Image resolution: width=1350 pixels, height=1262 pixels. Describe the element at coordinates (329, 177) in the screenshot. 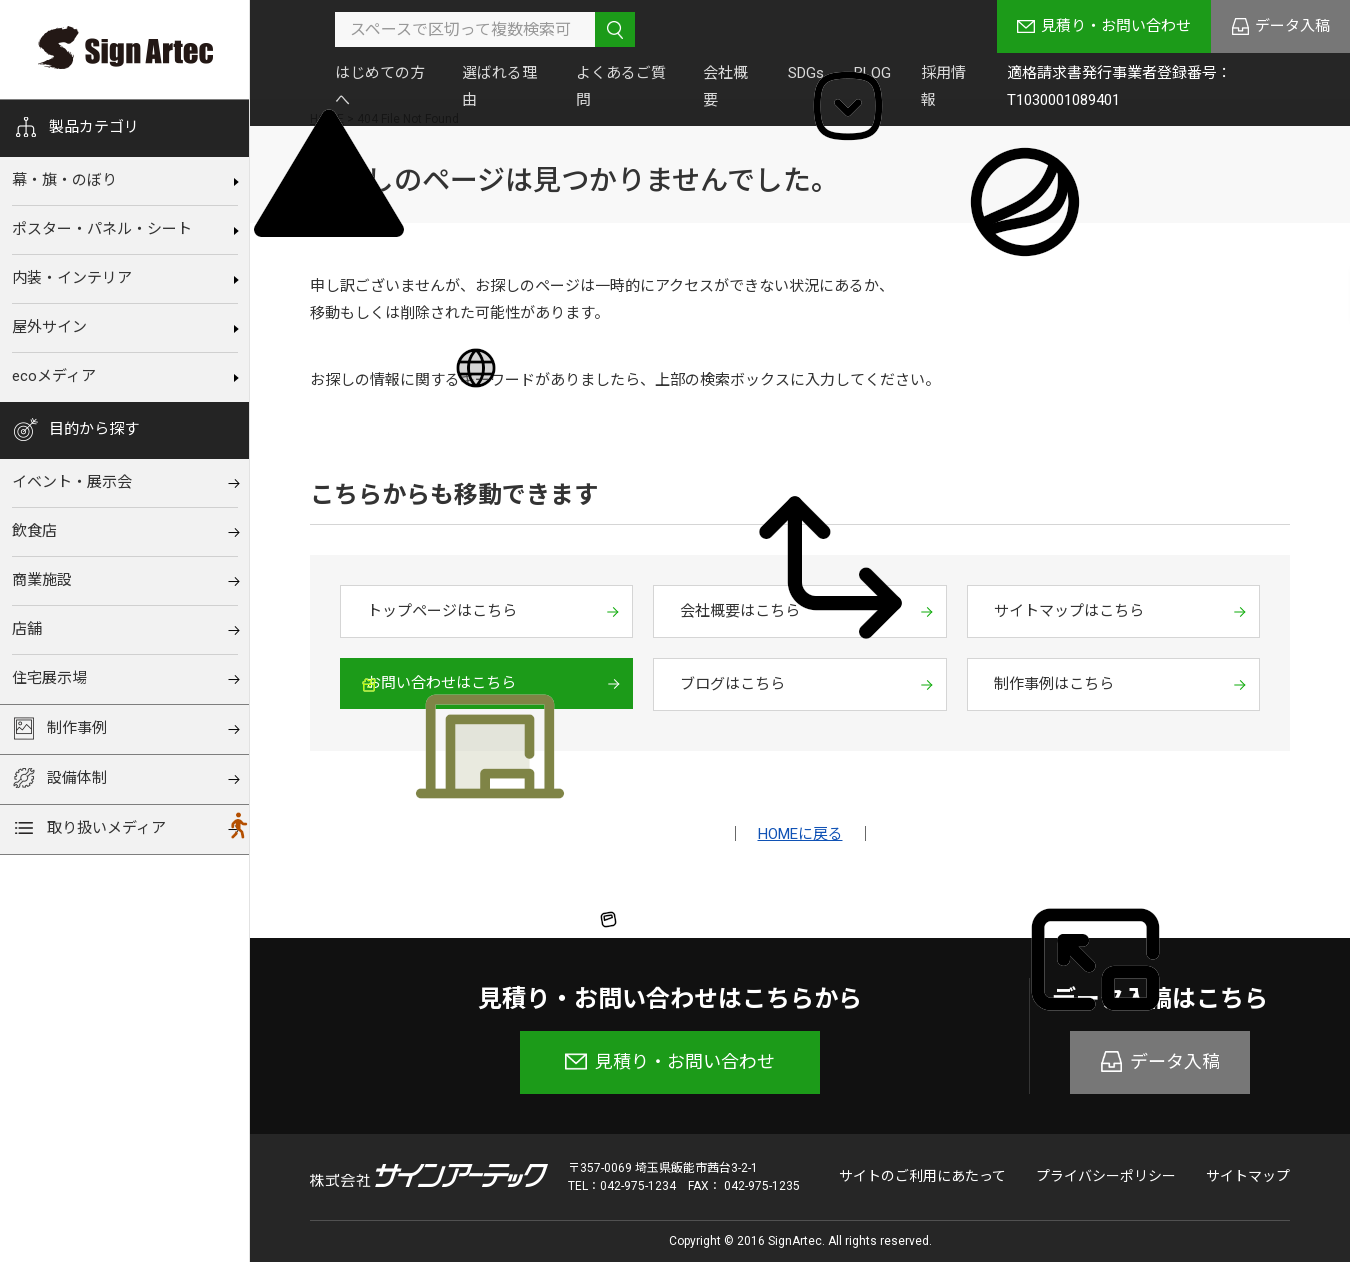

I see `vercel platform logo` at that location.